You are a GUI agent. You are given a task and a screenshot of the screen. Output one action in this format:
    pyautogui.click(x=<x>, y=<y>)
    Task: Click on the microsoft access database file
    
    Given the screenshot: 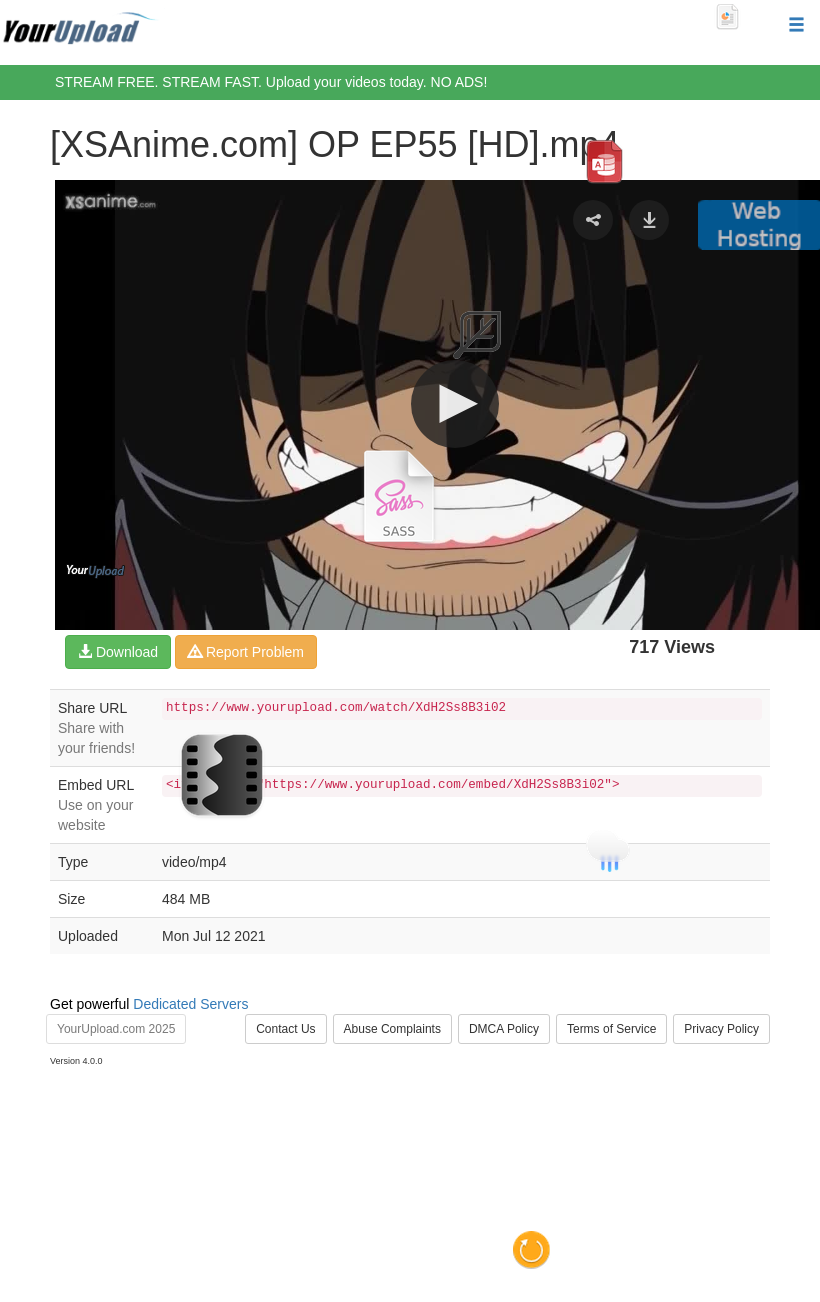 What is the action you would take?
    pyautogui.click(x=604, y=161)
    